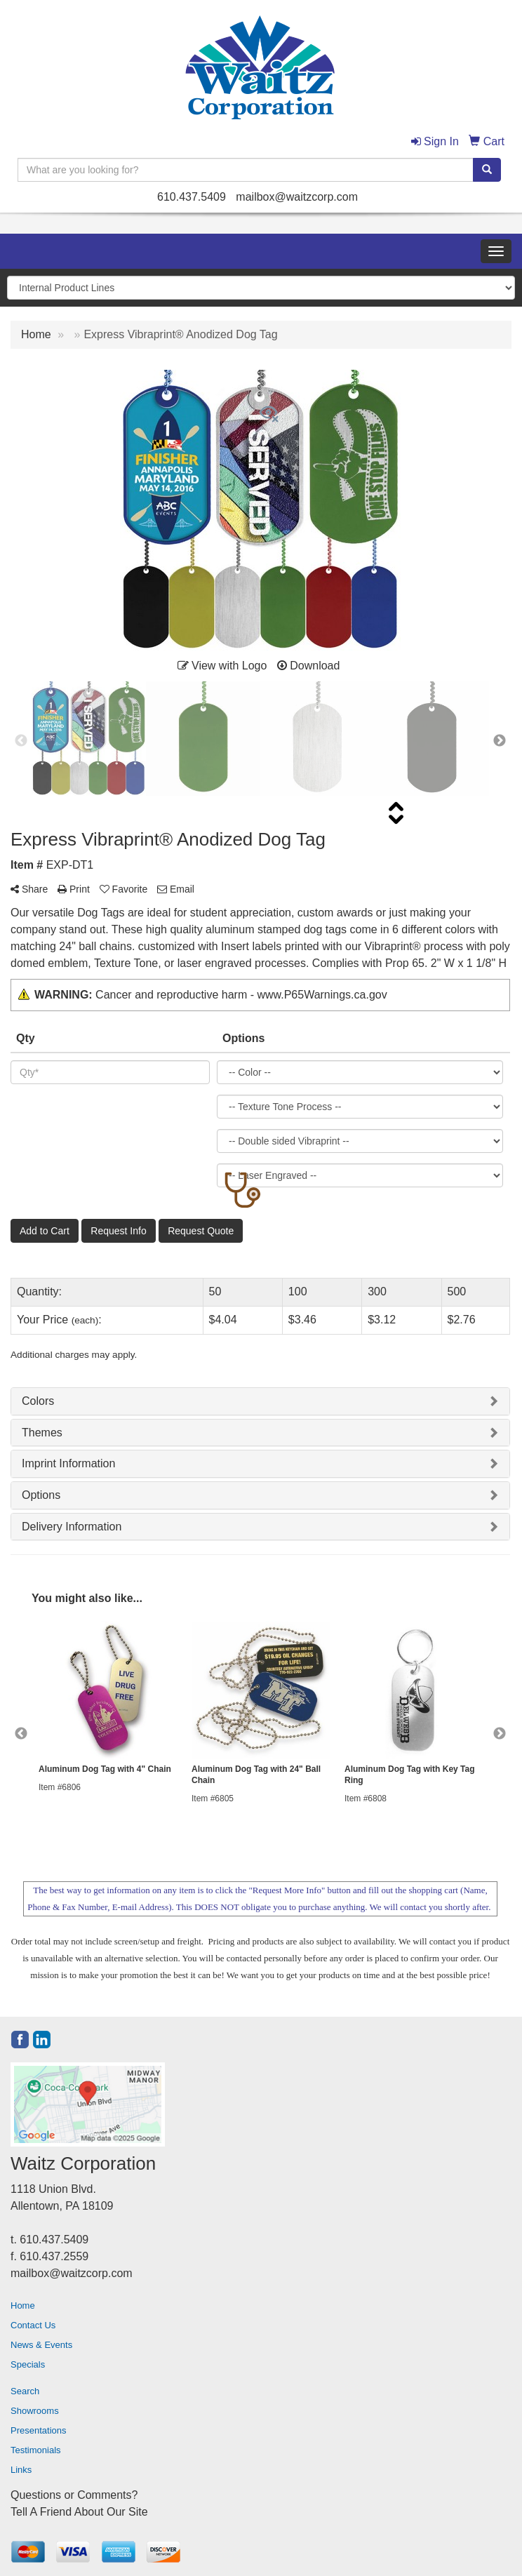 The height and width of the screenshot is (2576, 522). What do you see at coordinates (240, 1189) in the screenshot?
I see `access health or medical features` at bounding box center [240, 1189].